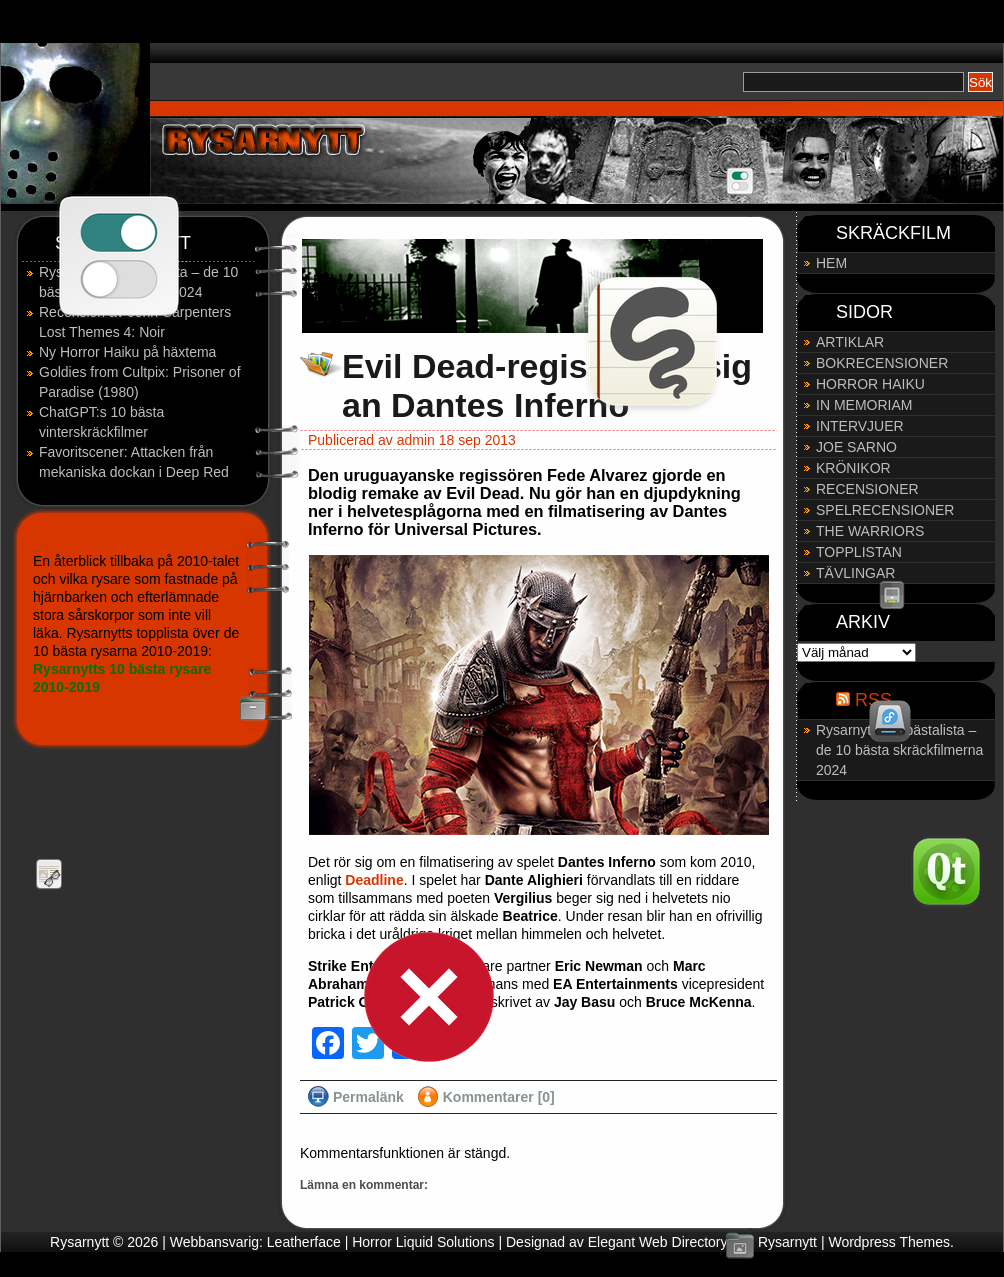  What do you see at coordinates (946, 871) in the screenshot?
I see `launch qt creator for ubuntu development` at bounding box center [946, 871].